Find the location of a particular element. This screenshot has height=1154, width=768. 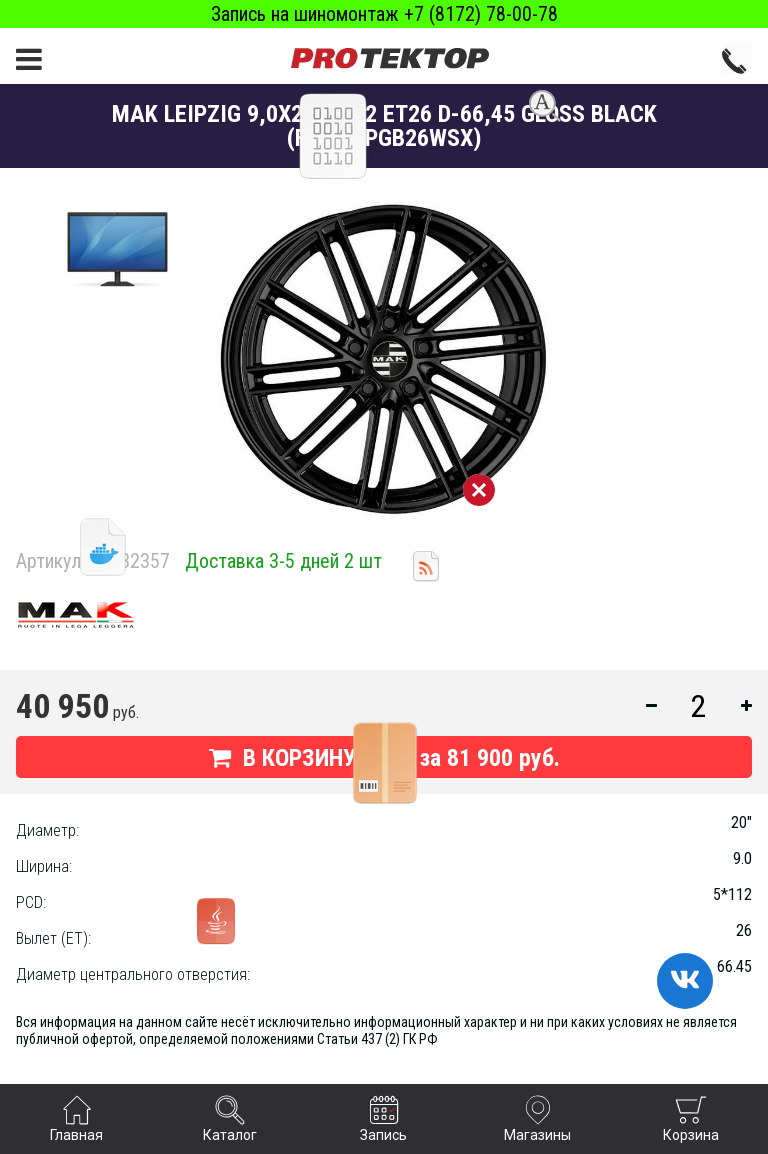

indicates a Windows executable or downloadable program file is located at coordinates (333, 136).